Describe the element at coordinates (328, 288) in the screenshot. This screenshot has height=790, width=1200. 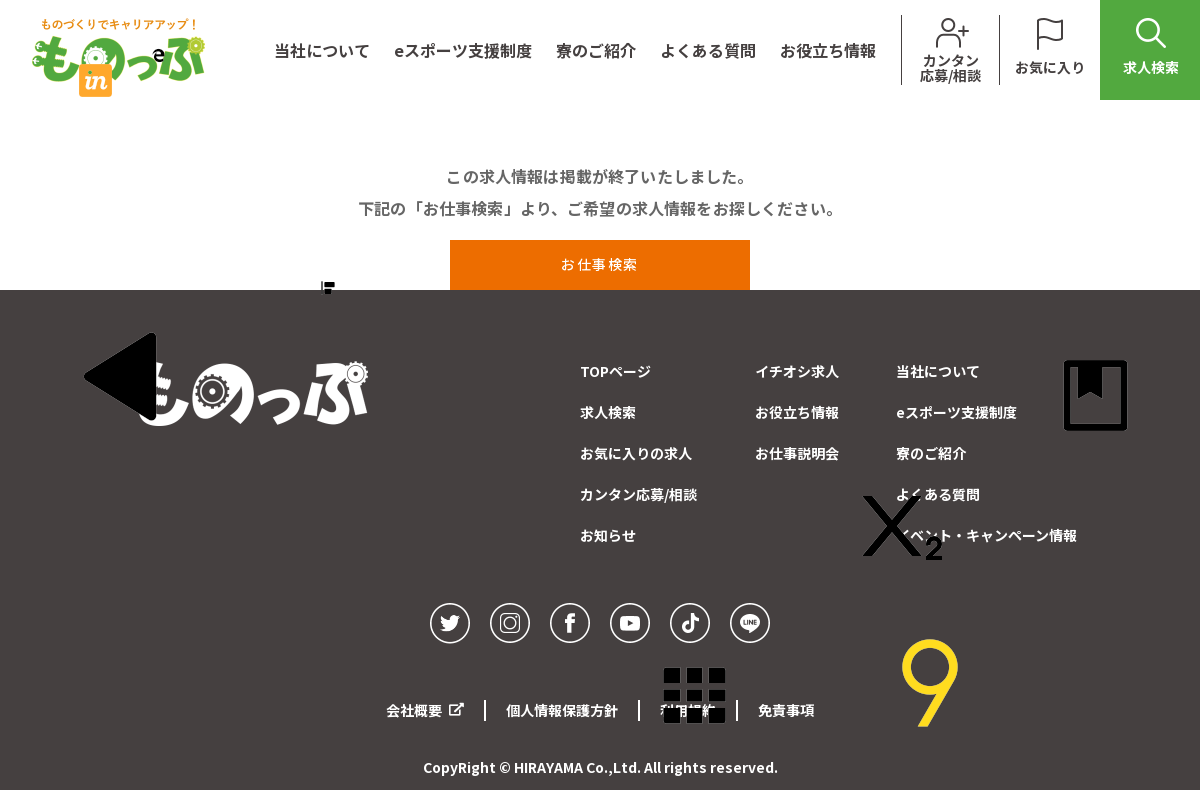
I see `align selected items to the left edge` at that location.